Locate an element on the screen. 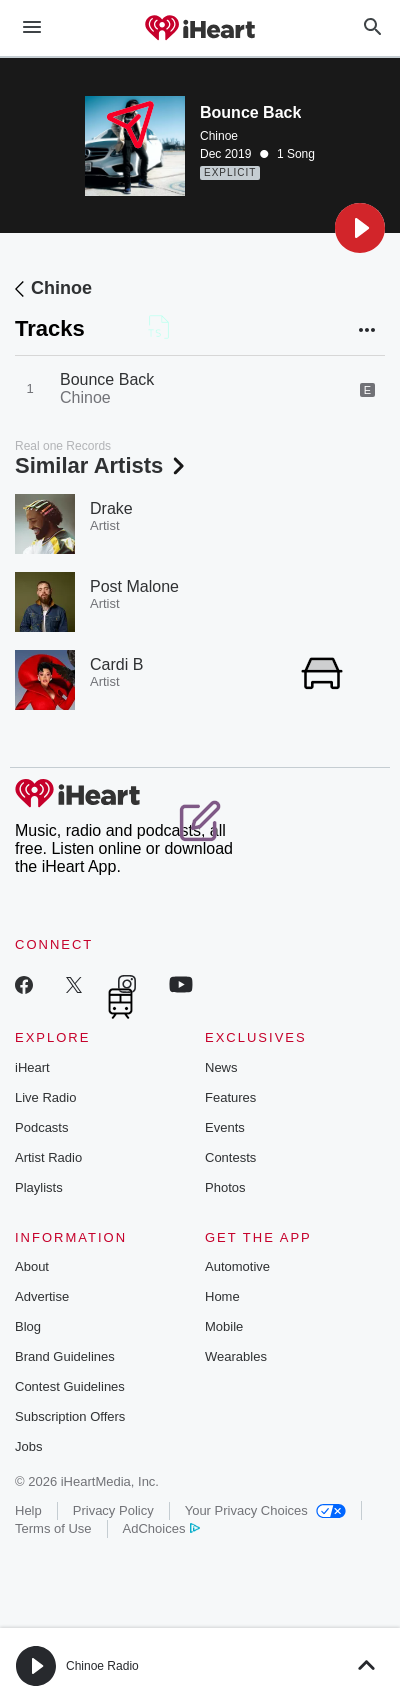  edit or modify content is located at coordinates (200, 821).